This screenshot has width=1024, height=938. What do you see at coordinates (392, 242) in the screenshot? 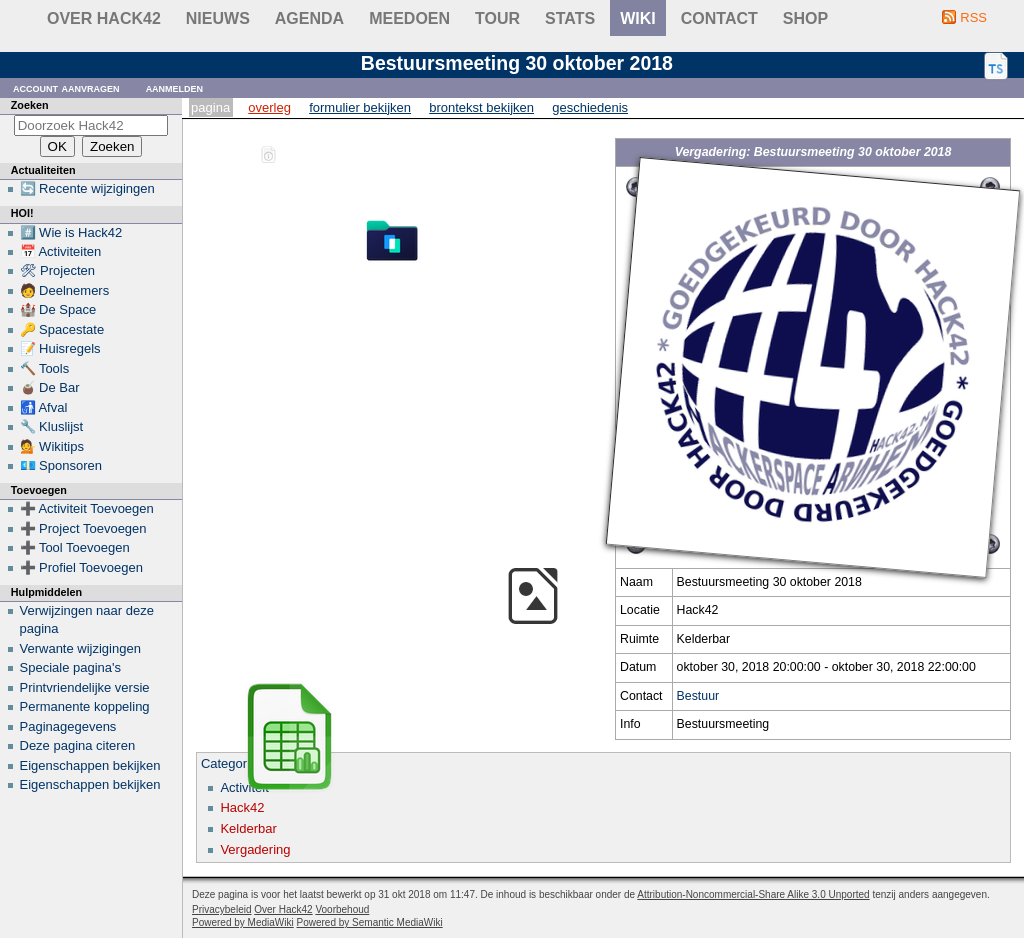
I see `open wondershare mobiletrans files folder` at bounding box center [392, 242].